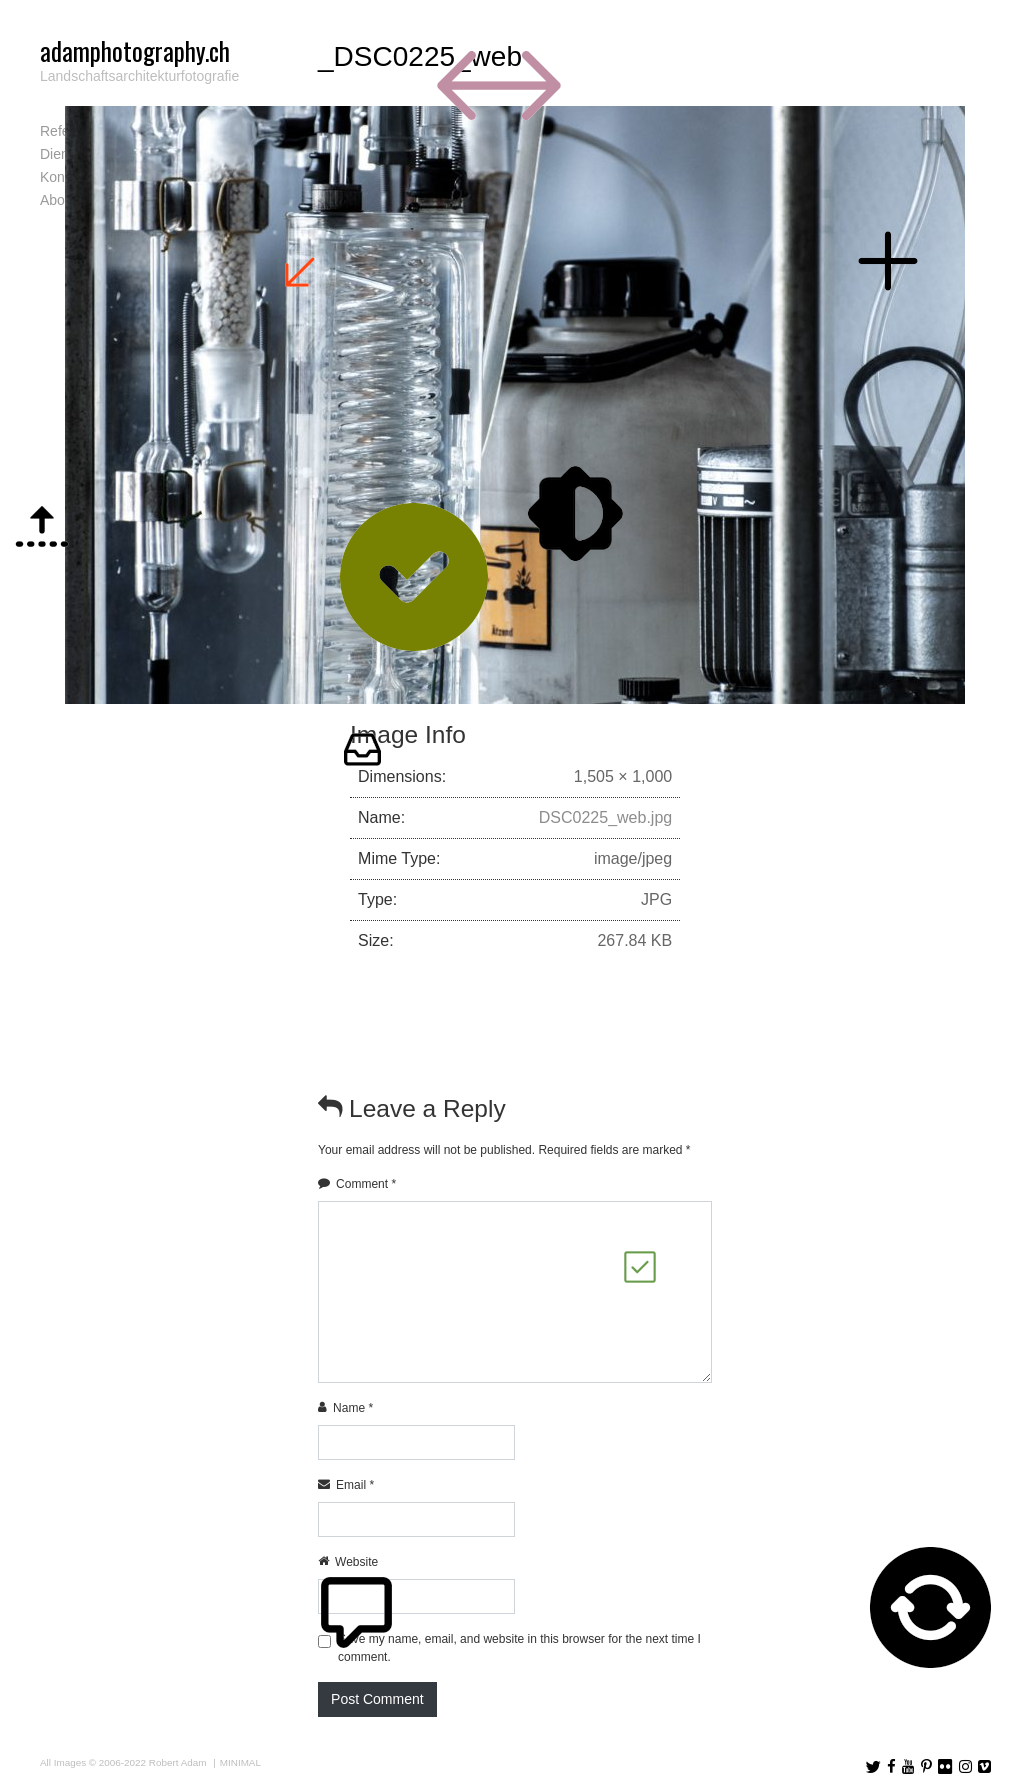 Image resolution: width=1031 pixels, height=1787 pixels. I want to click on resize or adjust width horizontally, so click(499, 87).